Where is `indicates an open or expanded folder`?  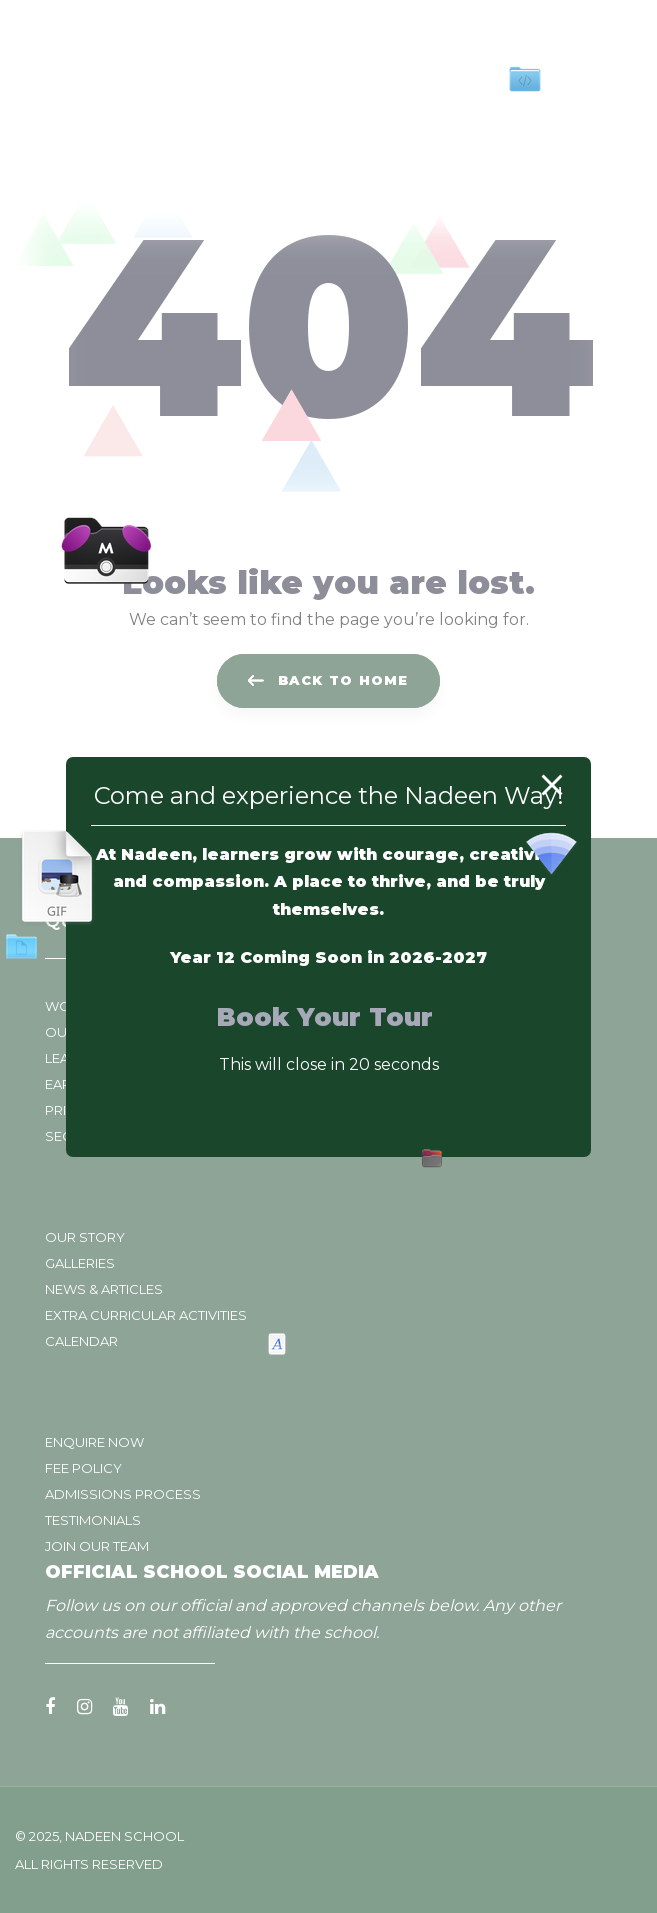
indicates an open or expanded folder is located at coordinates (432, 1158).